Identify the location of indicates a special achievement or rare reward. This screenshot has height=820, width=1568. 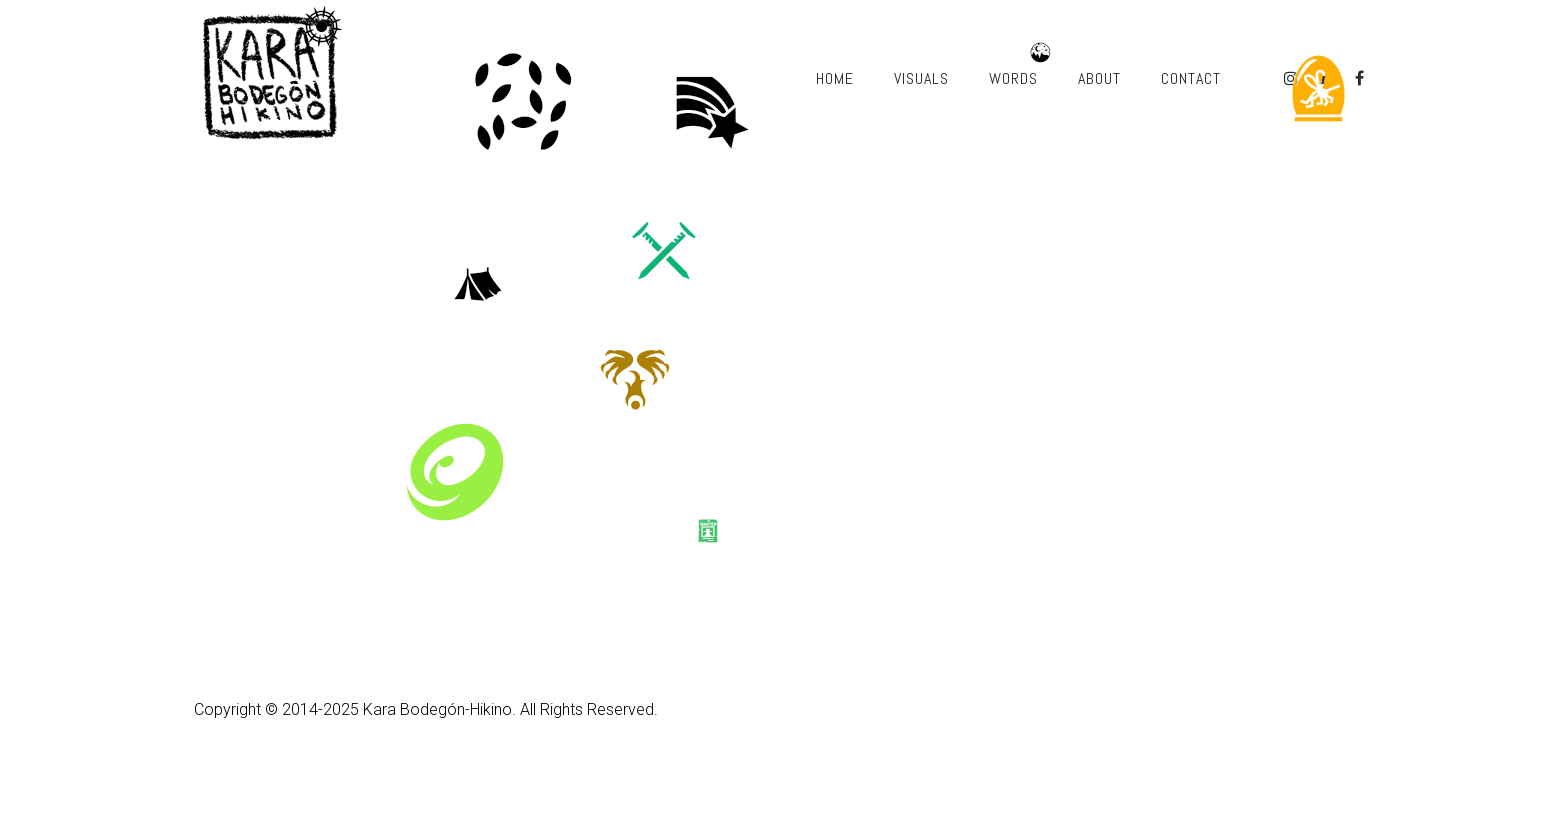
(715, 115).